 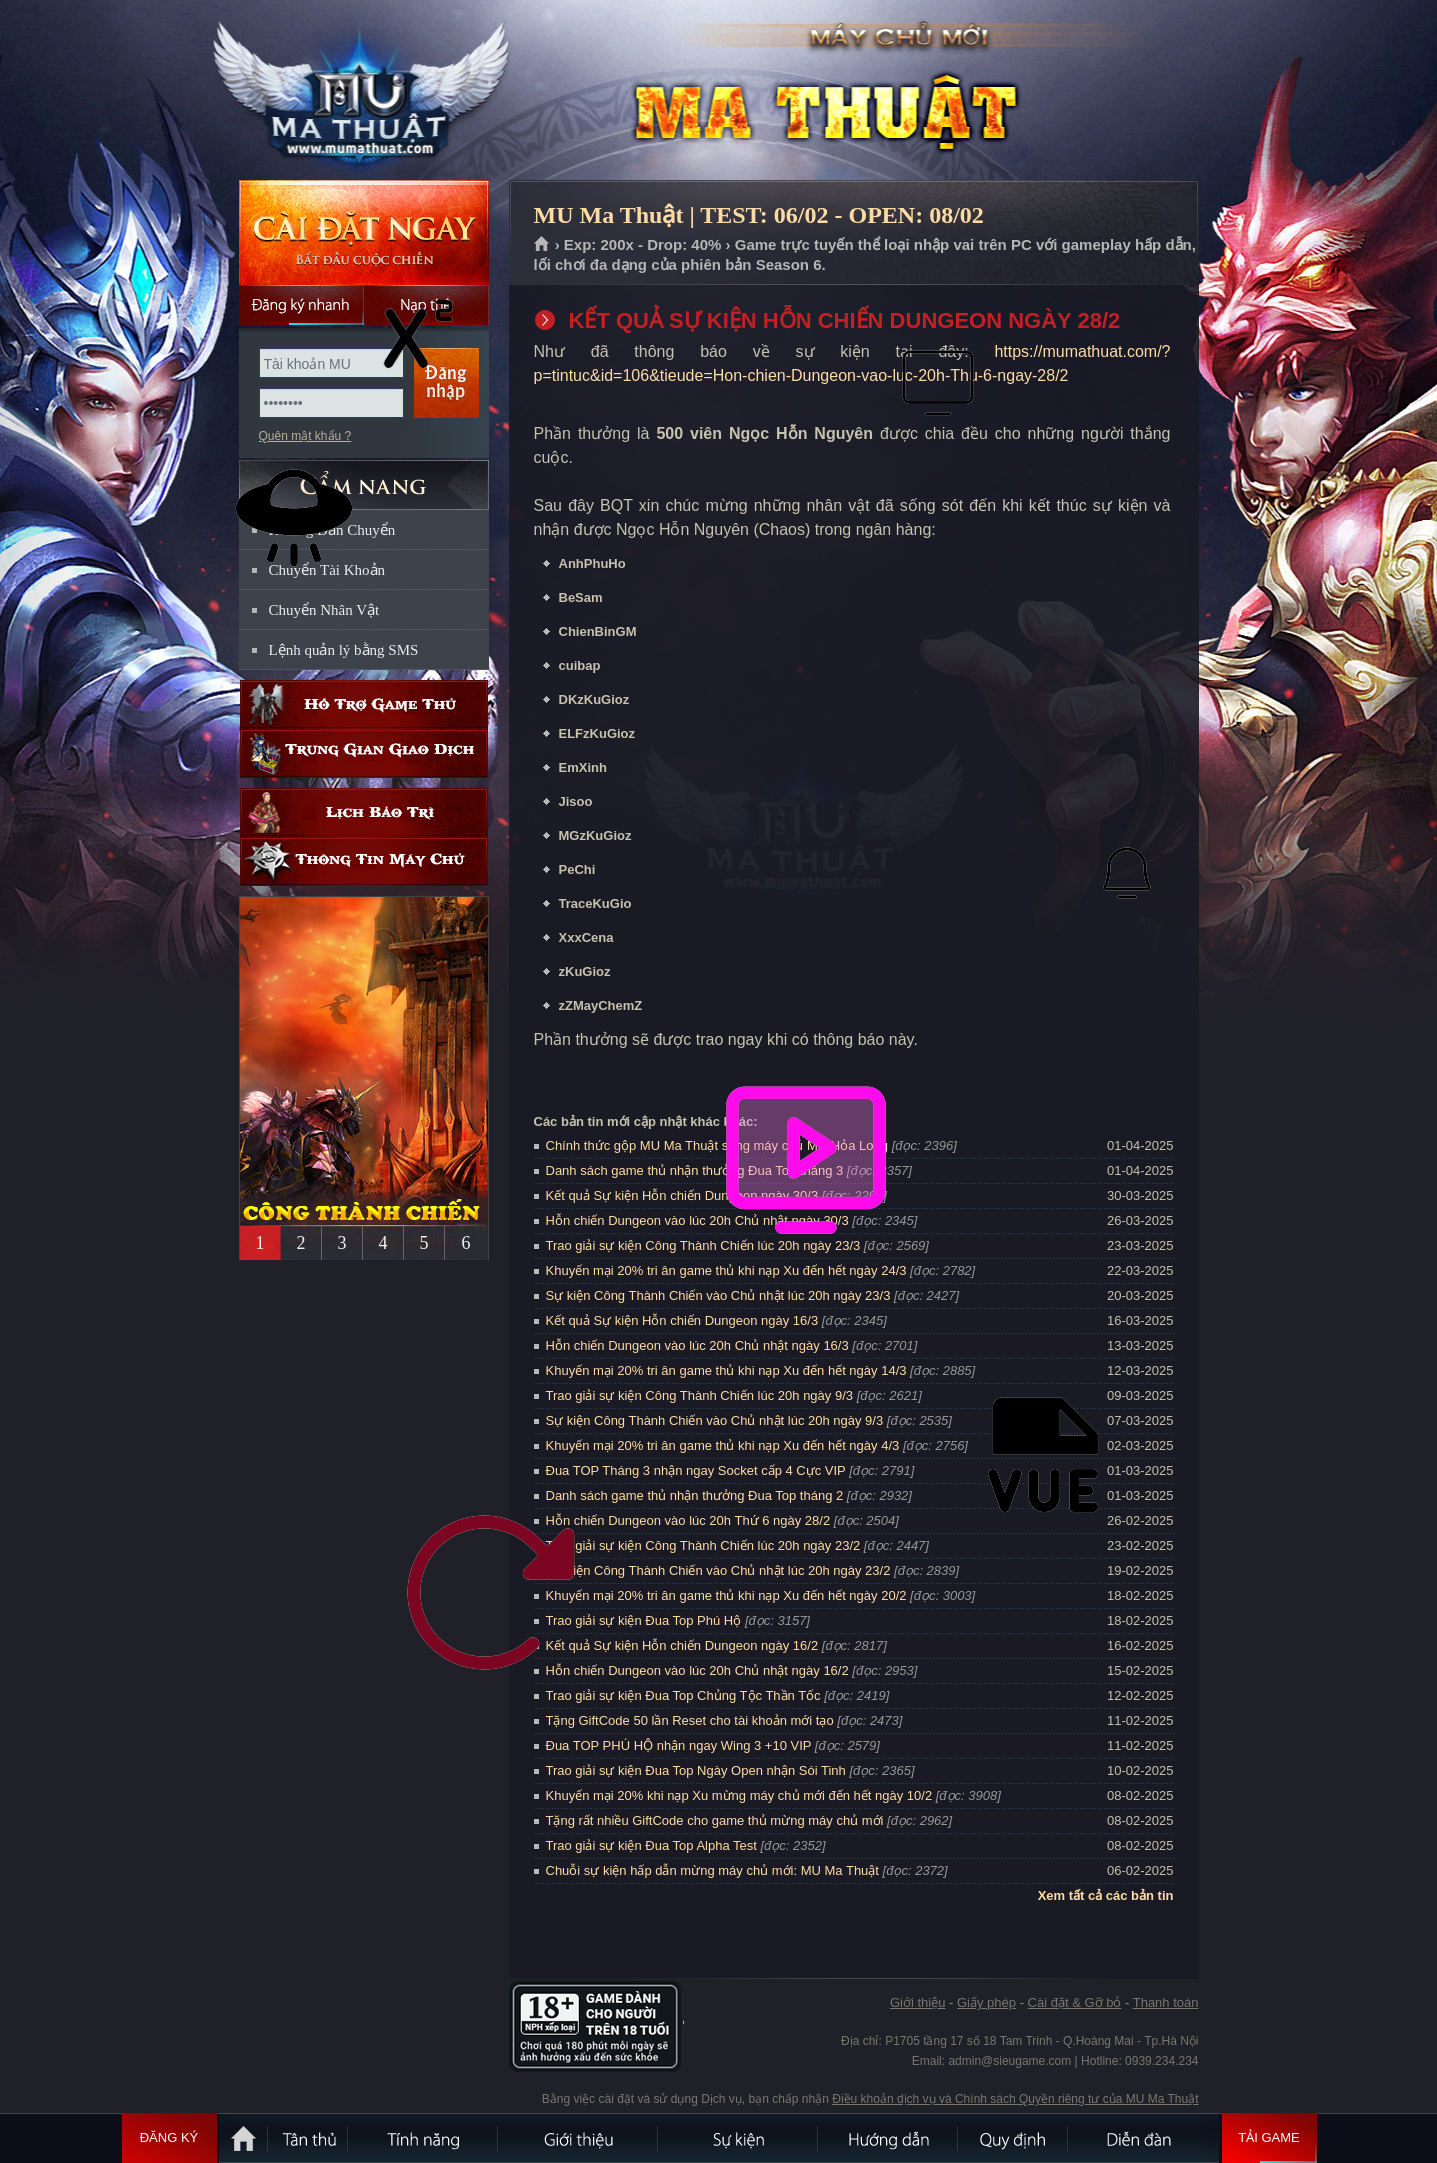 I want to click on play video on monitor or display, so click(x=806, y=1154).